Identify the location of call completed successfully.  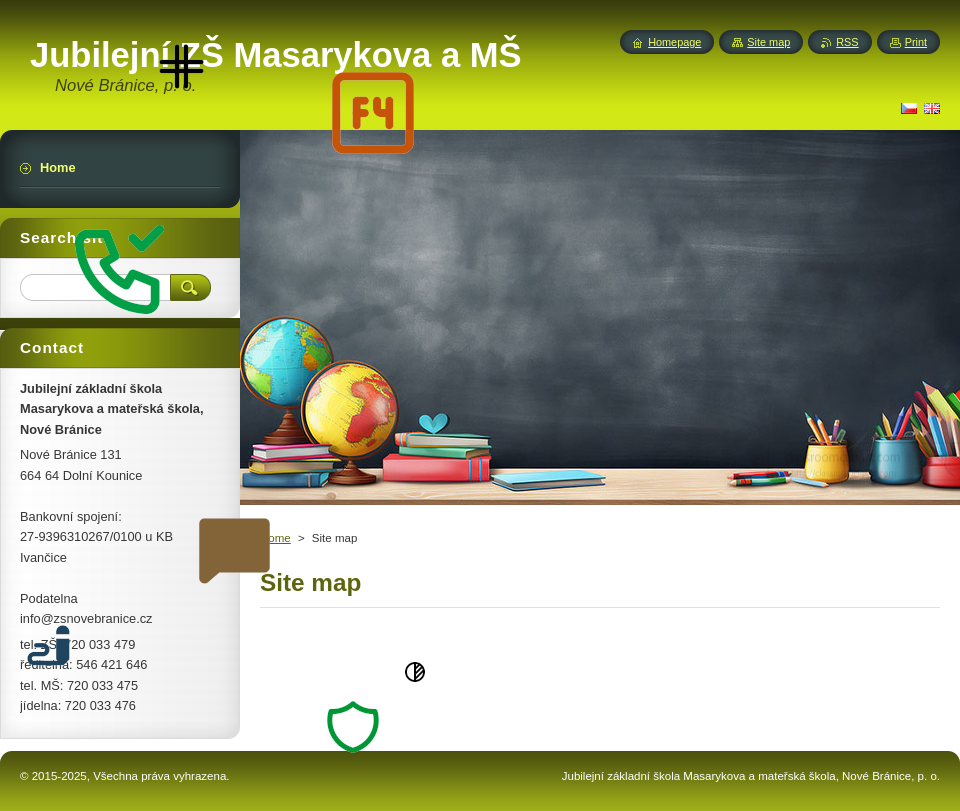
(119, 269).